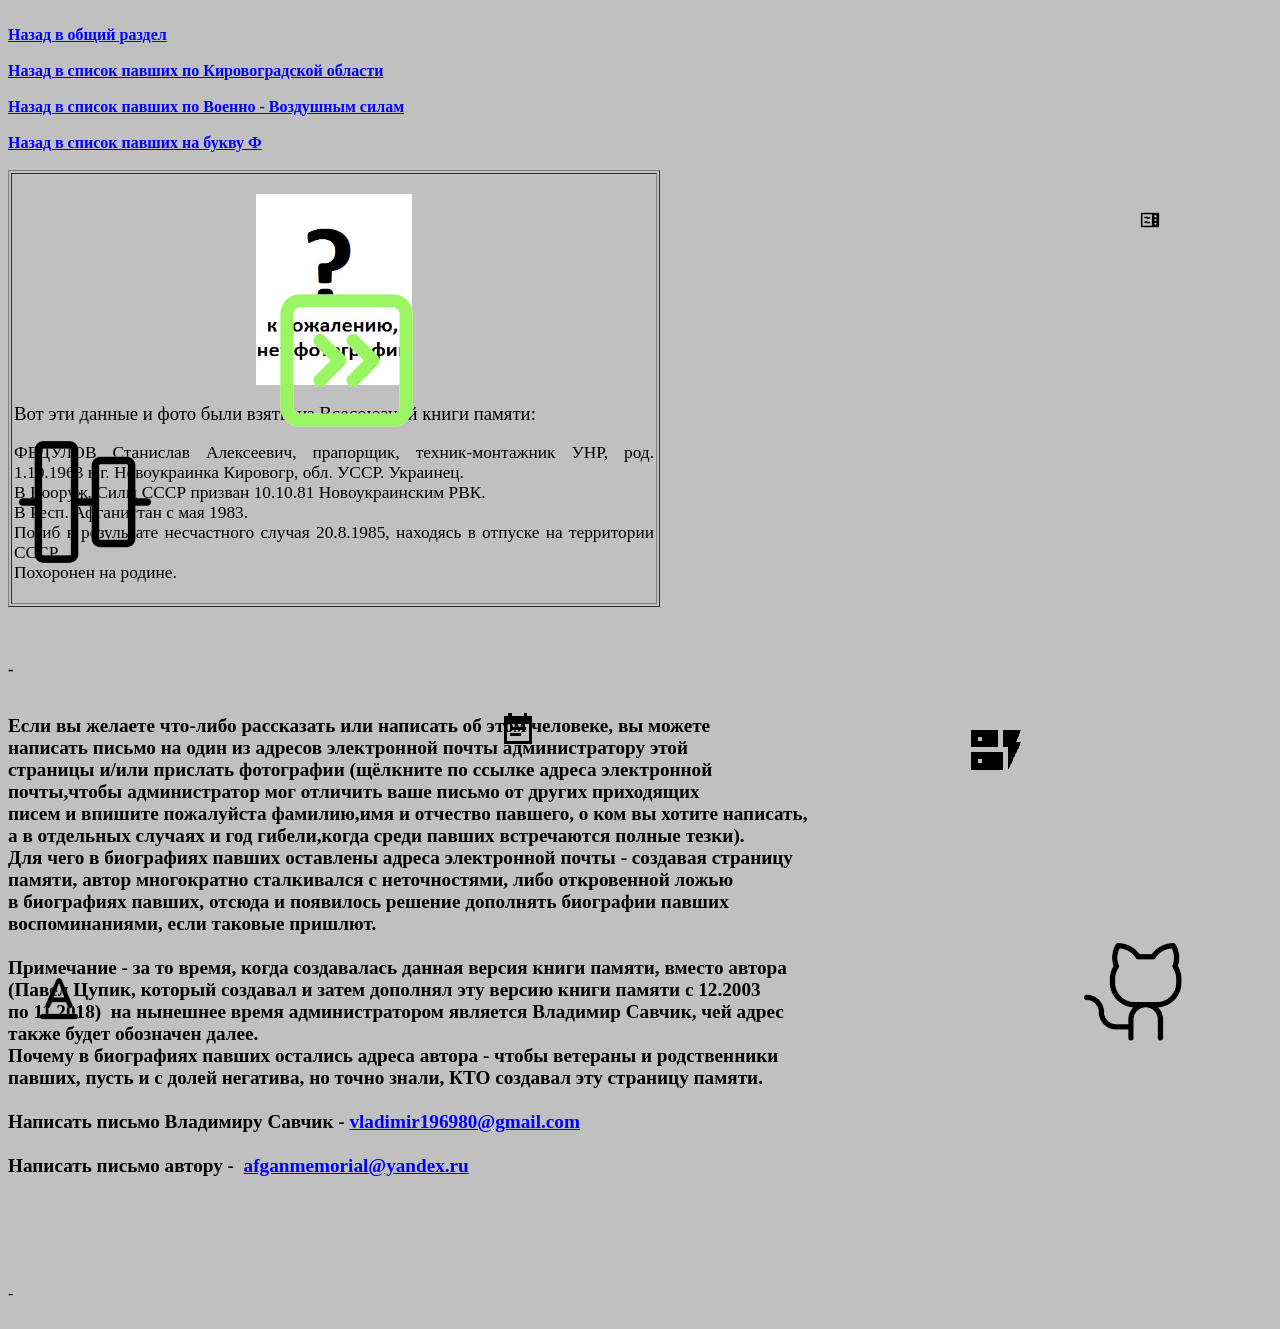 The height and width of the screenshot is (1329, 1280). I want to click on view event details or notes, so click(518, 730).